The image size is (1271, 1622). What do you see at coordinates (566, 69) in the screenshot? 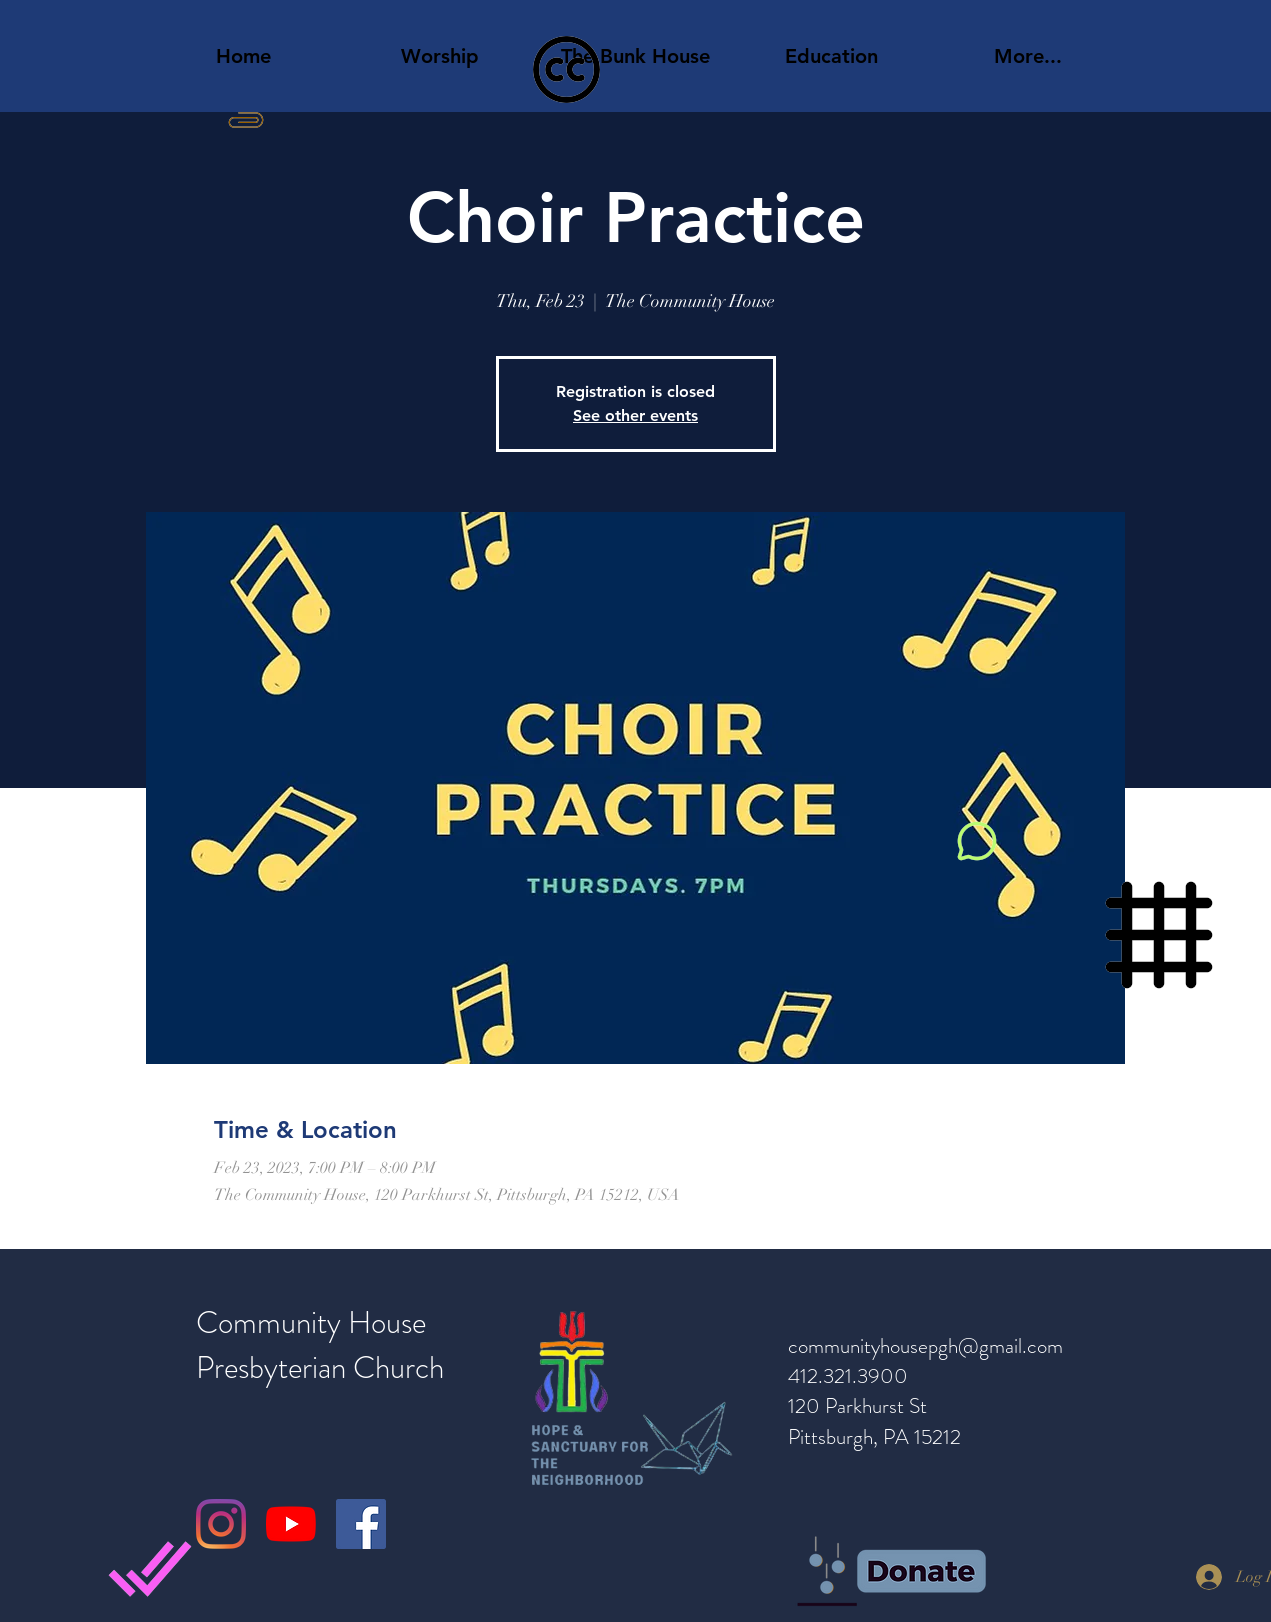
I see `indicates content is licensed under creative commons` at bounding box center [566, 69].